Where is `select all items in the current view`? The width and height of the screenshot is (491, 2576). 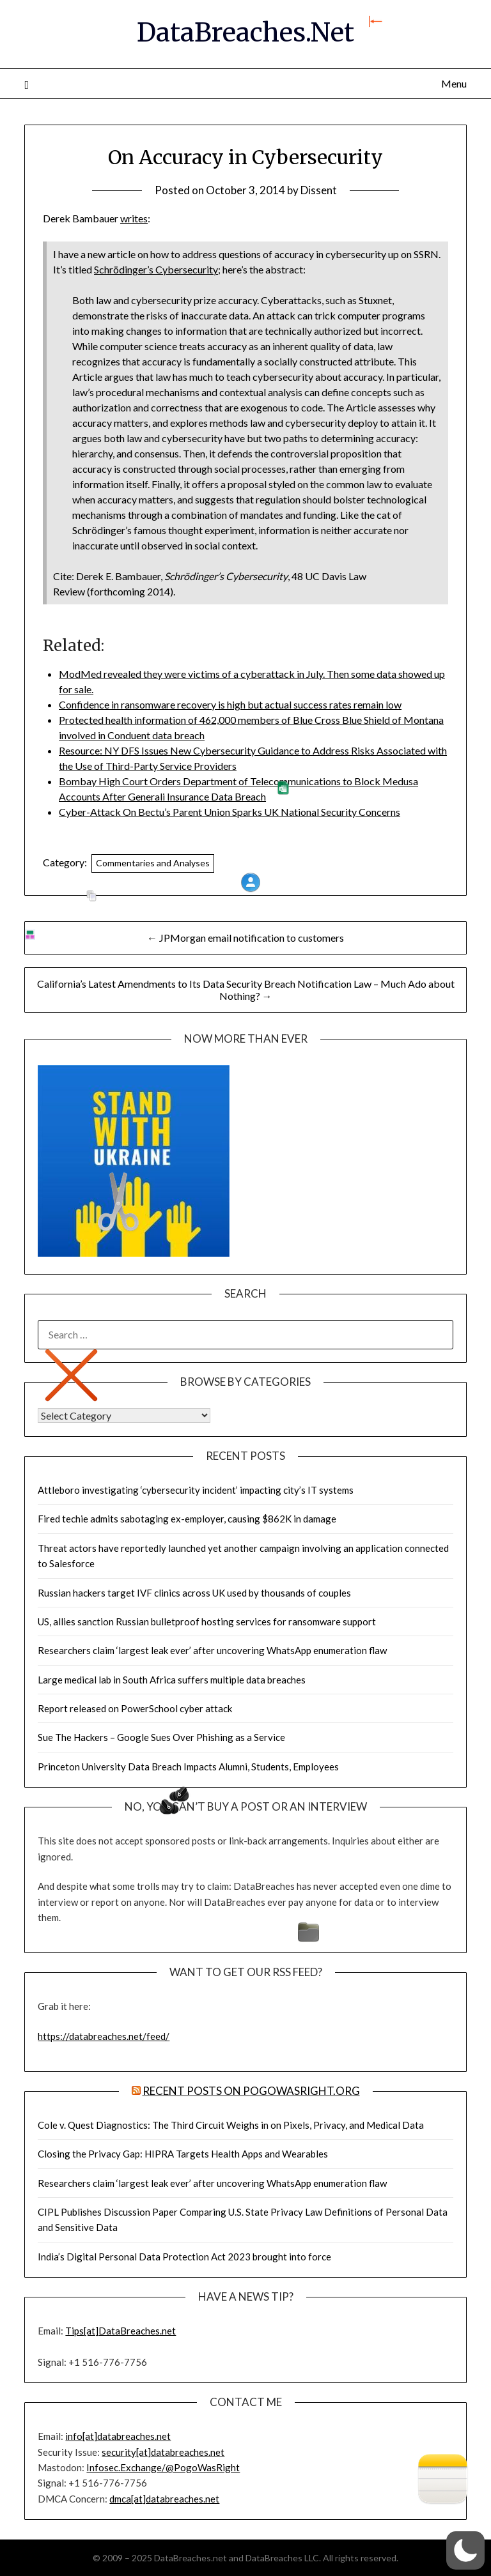
select all items in the current view is located at coordinates (30, 935).